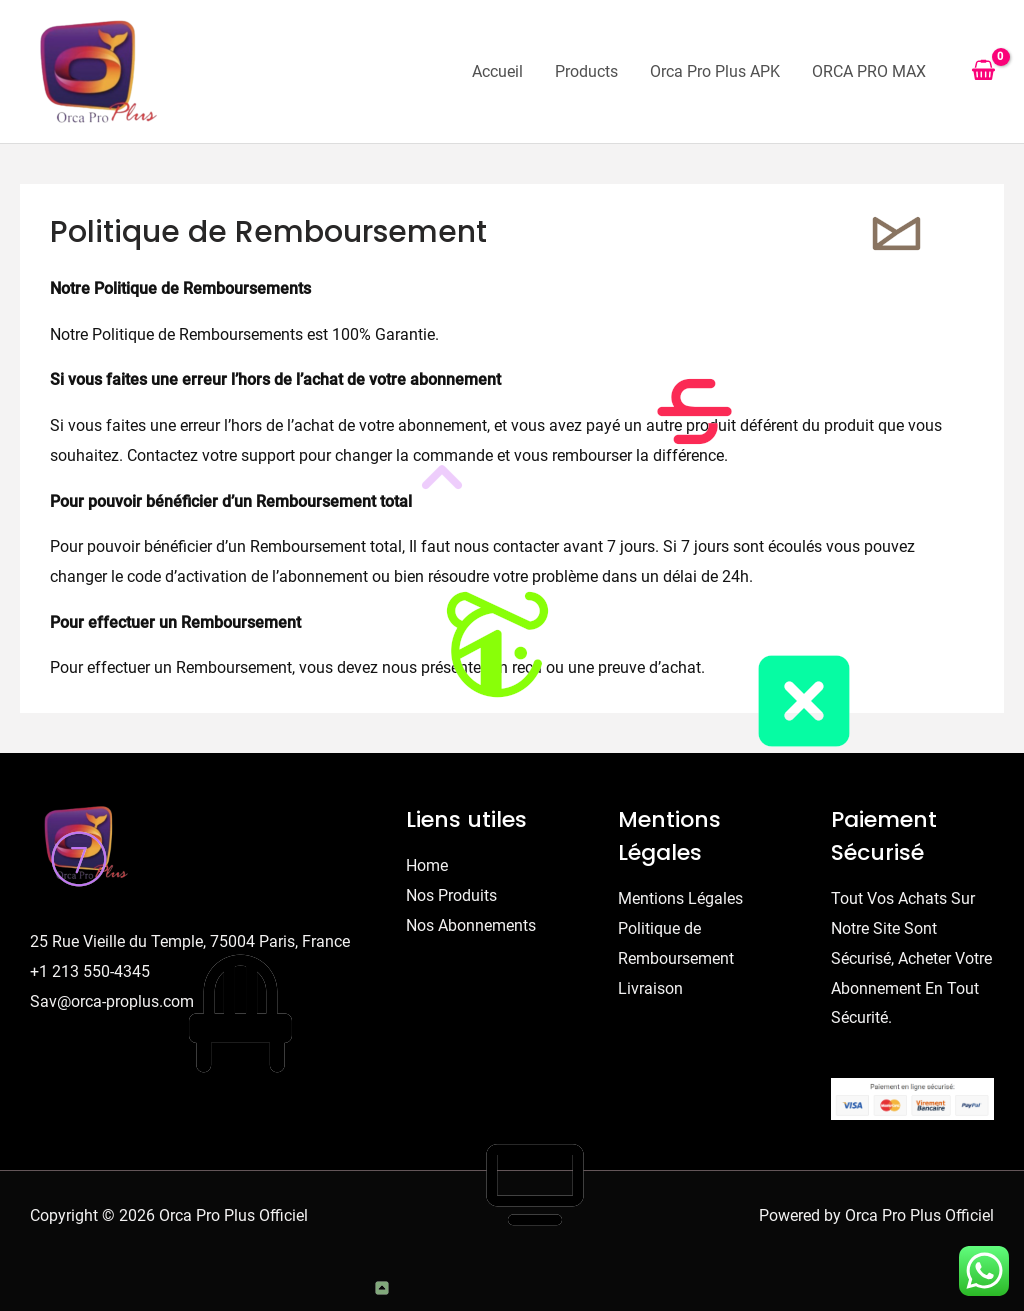 The image size is (1024, 1311). What do you see at coordinates (240, 1013) in the screenshot?
I see `select seating furniture option` at bounding box center [240, 1013].